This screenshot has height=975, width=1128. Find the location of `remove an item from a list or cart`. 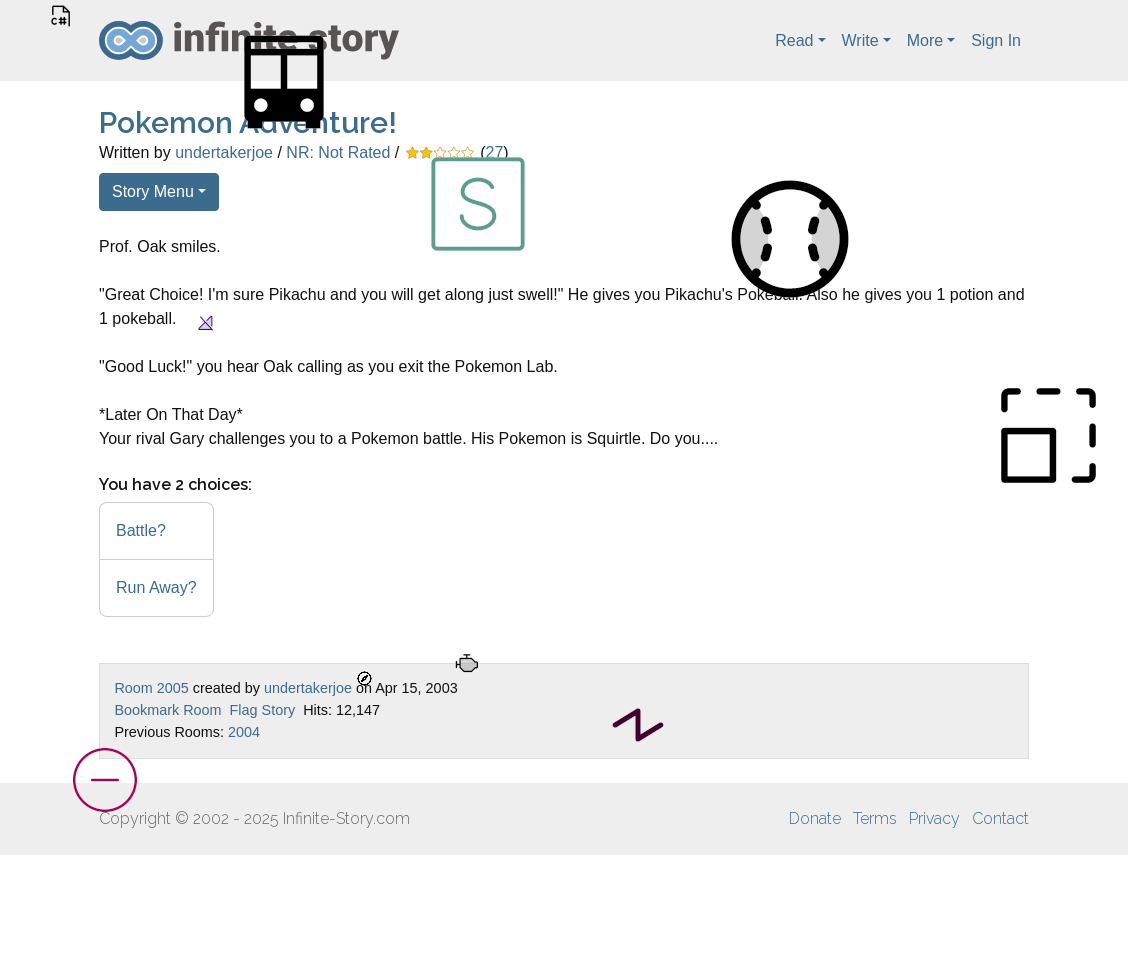

remove an item from a list or cart is located at coordinates (105, 780).